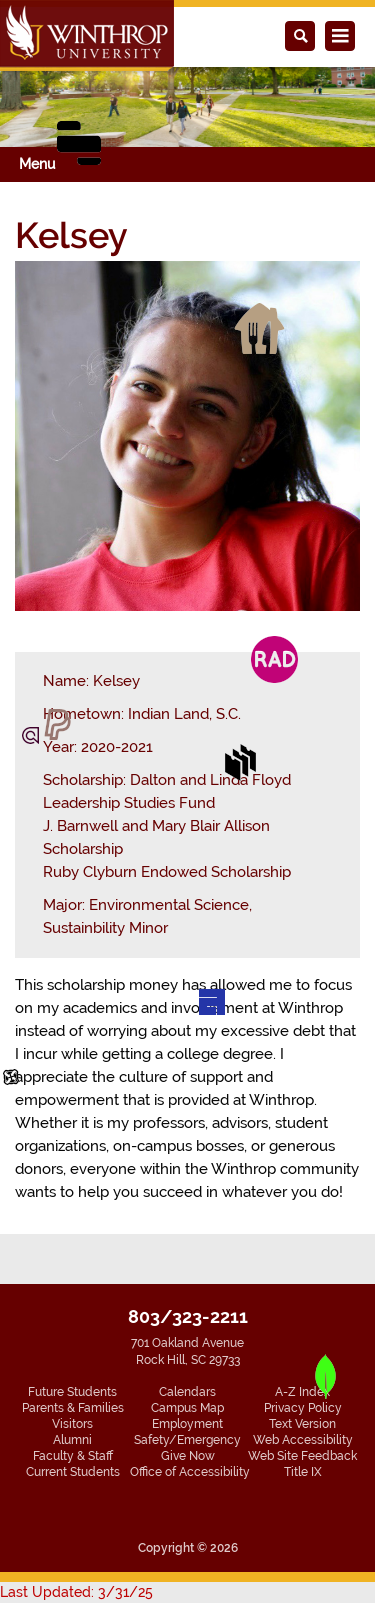 This screenshot has height=1603, width=375. Describe the element at coordinates (240, 762) in the screenshot. I see `wasmer logo` at that location.